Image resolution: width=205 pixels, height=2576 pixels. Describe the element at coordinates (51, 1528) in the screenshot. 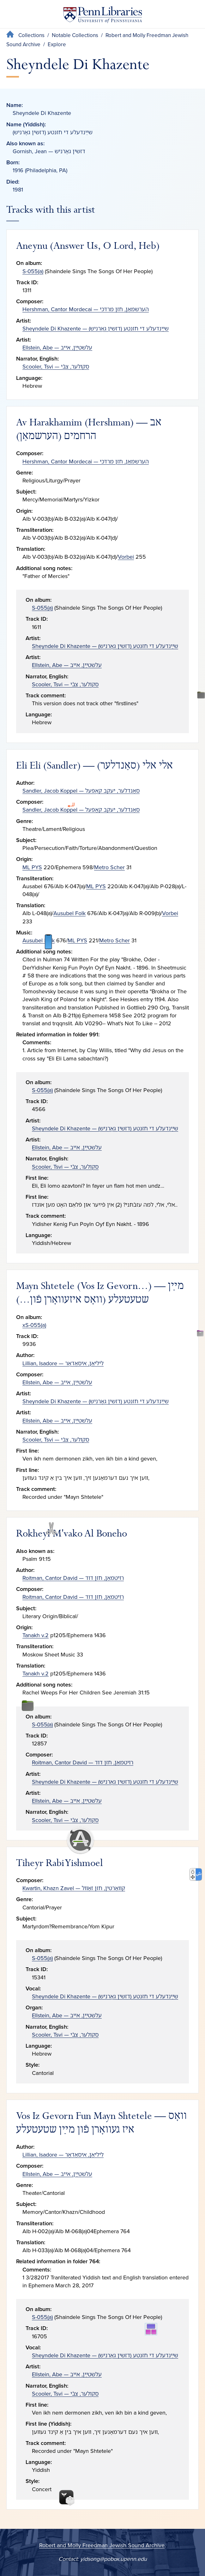

I see `cut selected content to clipboard` at that location.